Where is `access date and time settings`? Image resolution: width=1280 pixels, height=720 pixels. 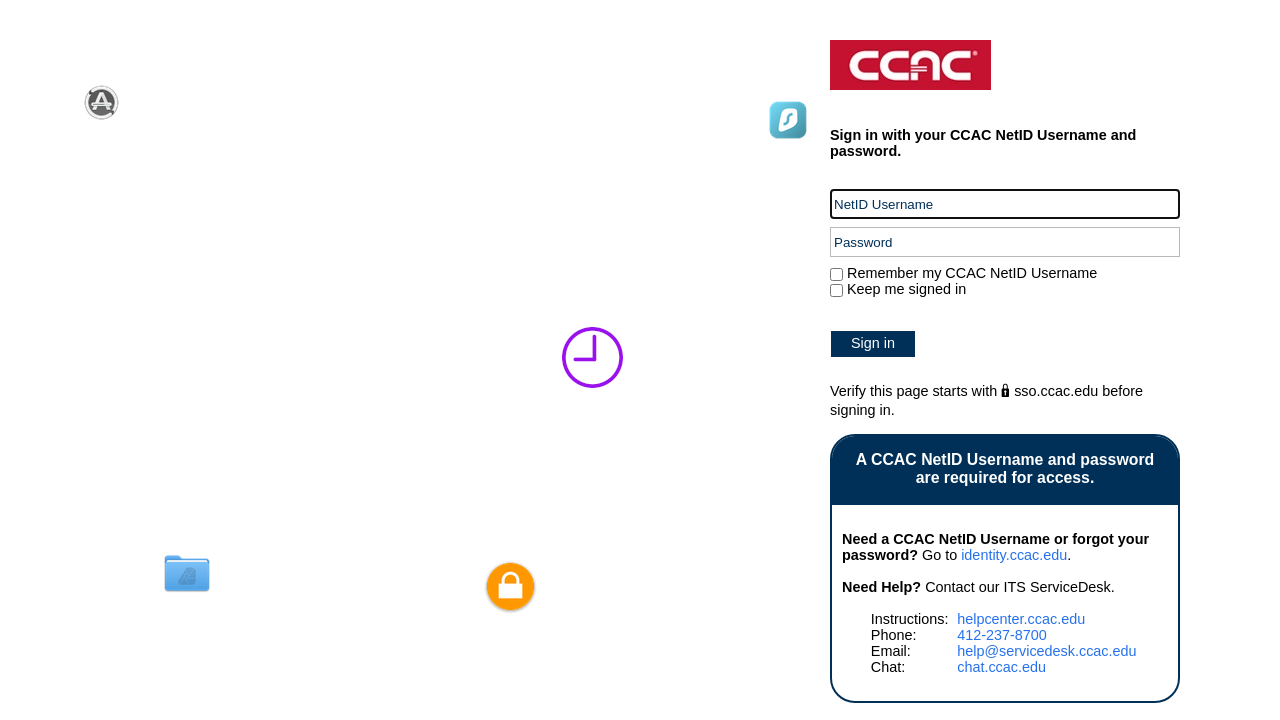 access date and time settings is located at coordinates (592, 357).